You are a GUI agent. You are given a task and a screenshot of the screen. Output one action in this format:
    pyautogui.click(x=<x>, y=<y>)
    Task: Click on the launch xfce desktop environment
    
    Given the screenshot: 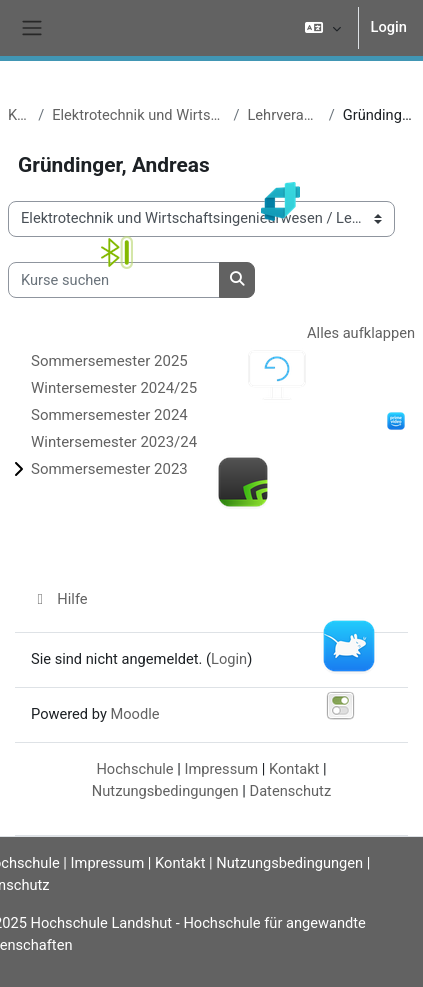 What is the action you would take?
    pyautogui.click(x=349, y=646)
    